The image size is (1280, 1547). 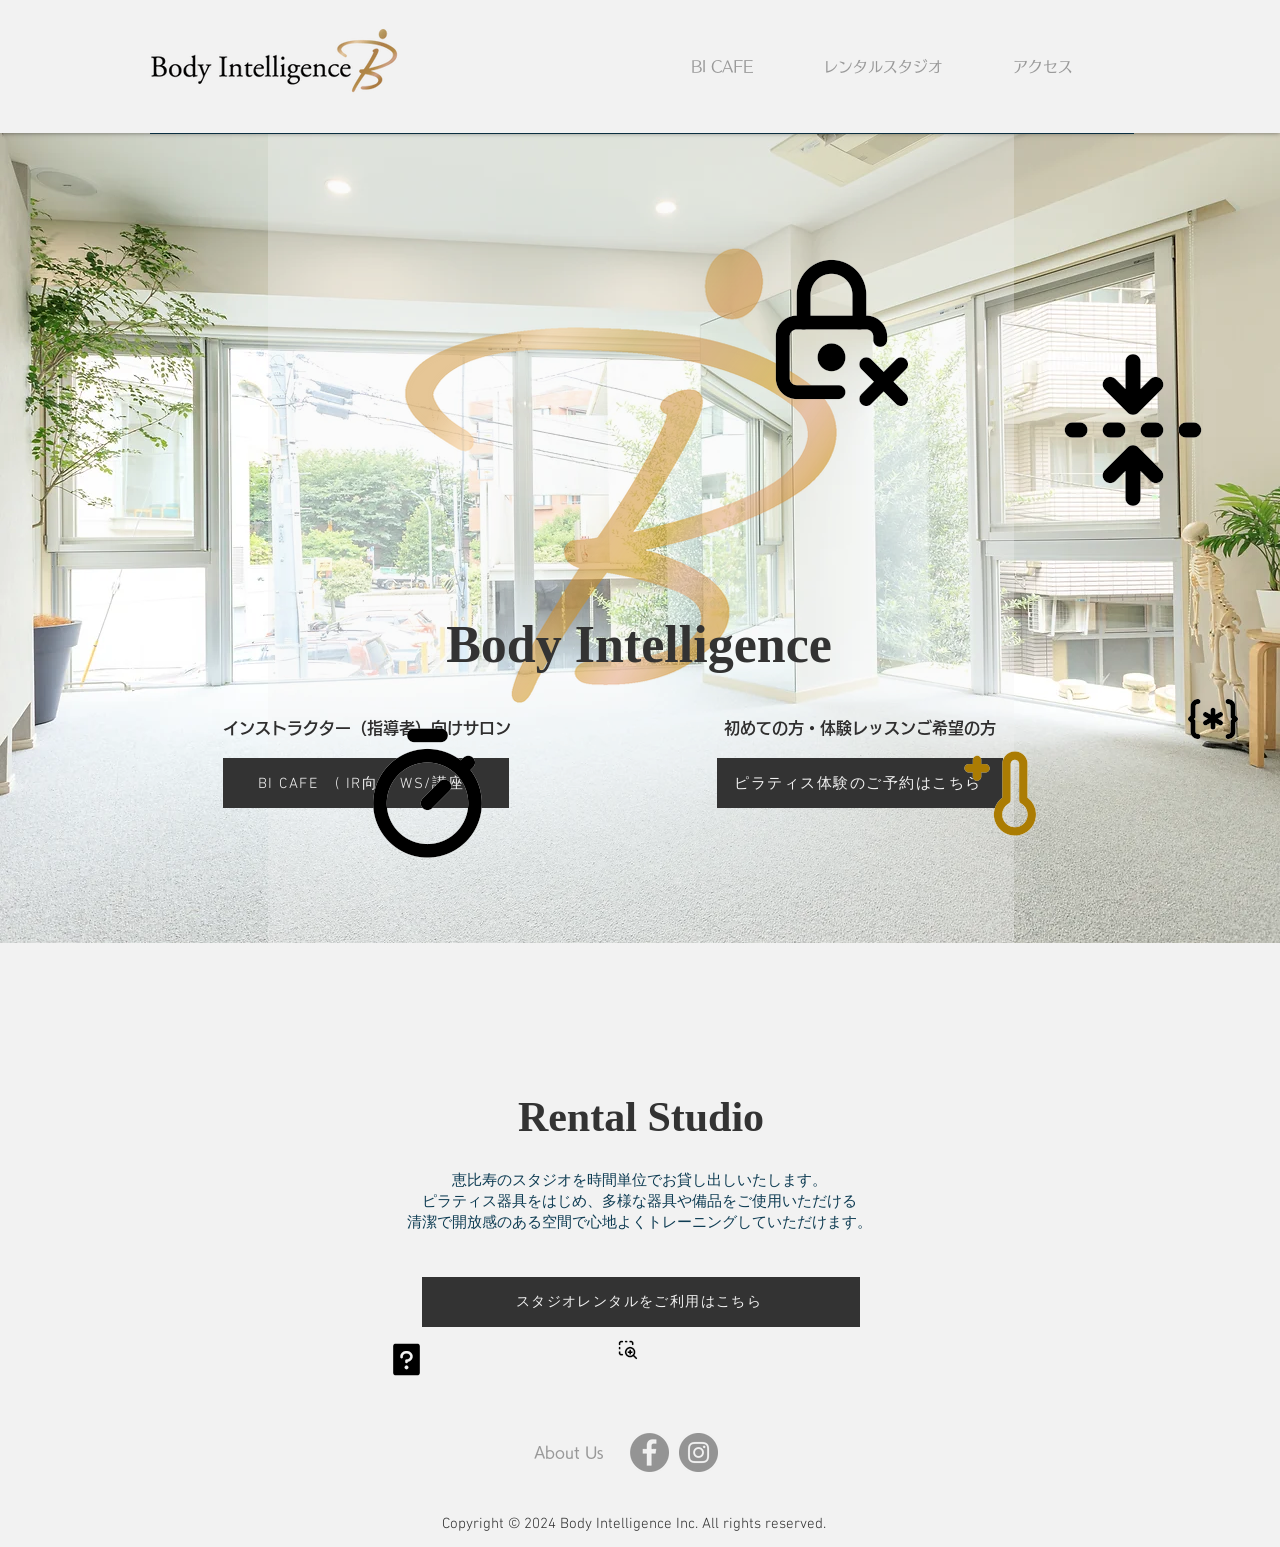 I want to click on start or stop a timer, so click(x=427, y=796).